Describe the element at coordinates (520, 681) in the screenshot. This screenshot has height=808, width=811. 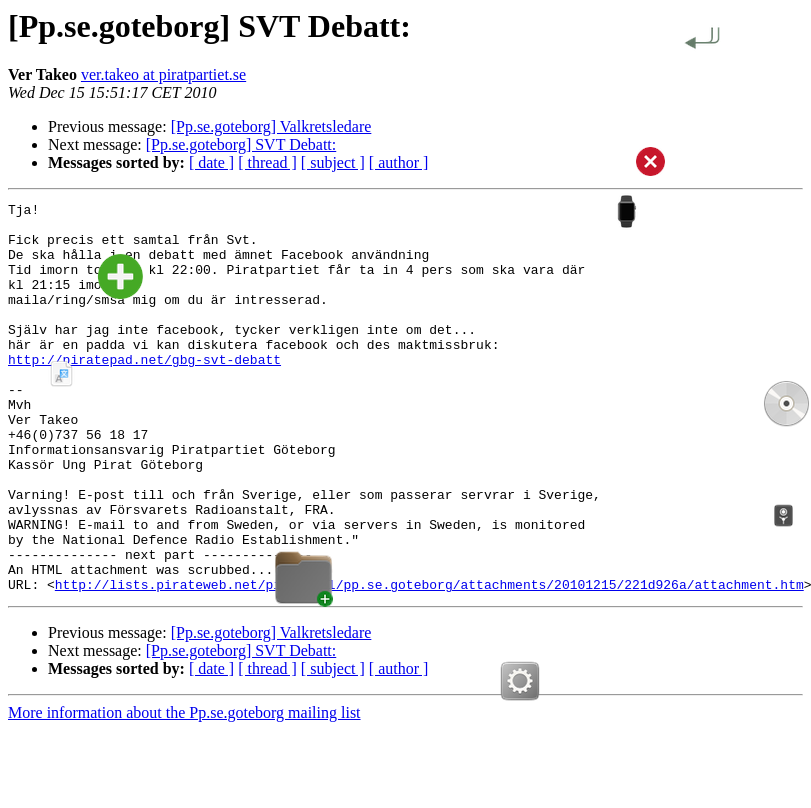
I see `executable application file` at that location.